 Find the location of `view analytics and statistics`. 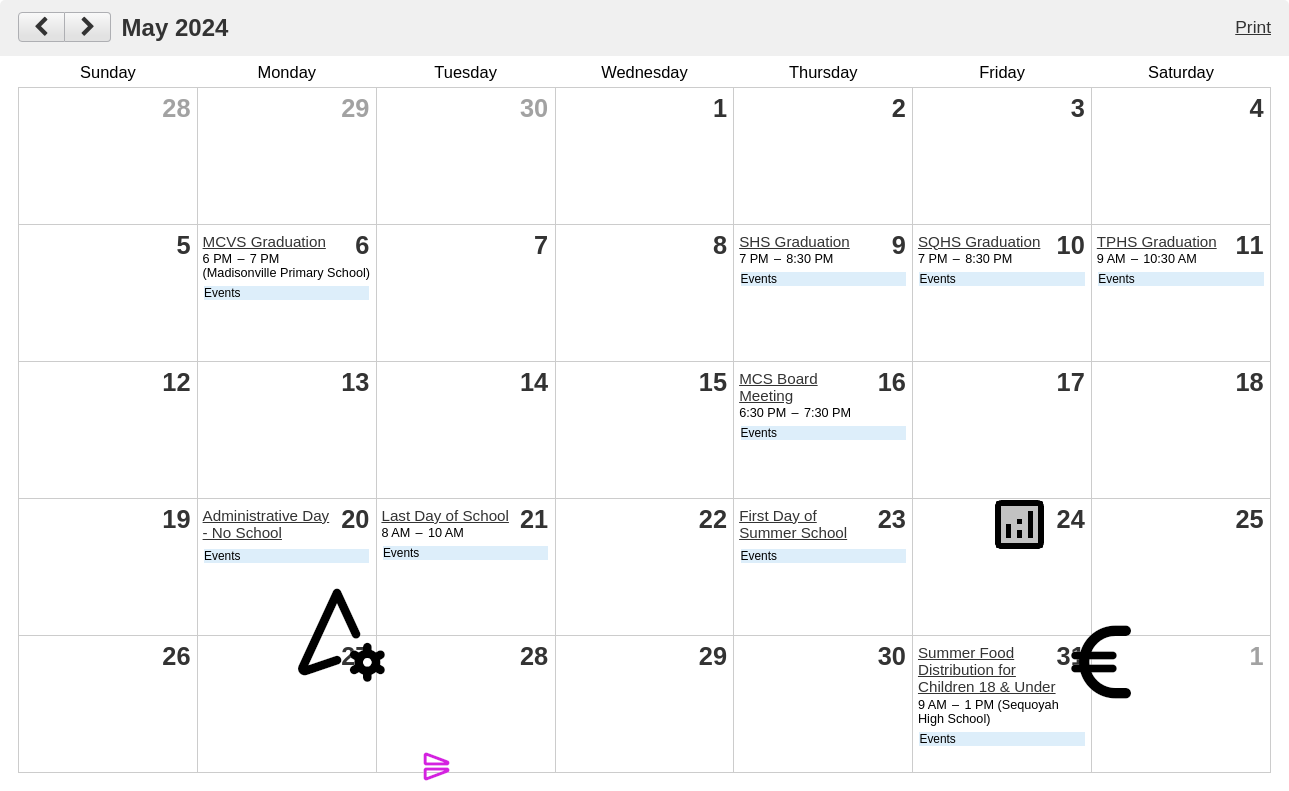

view analytics and statistics is located at coordinates (1019, 524).